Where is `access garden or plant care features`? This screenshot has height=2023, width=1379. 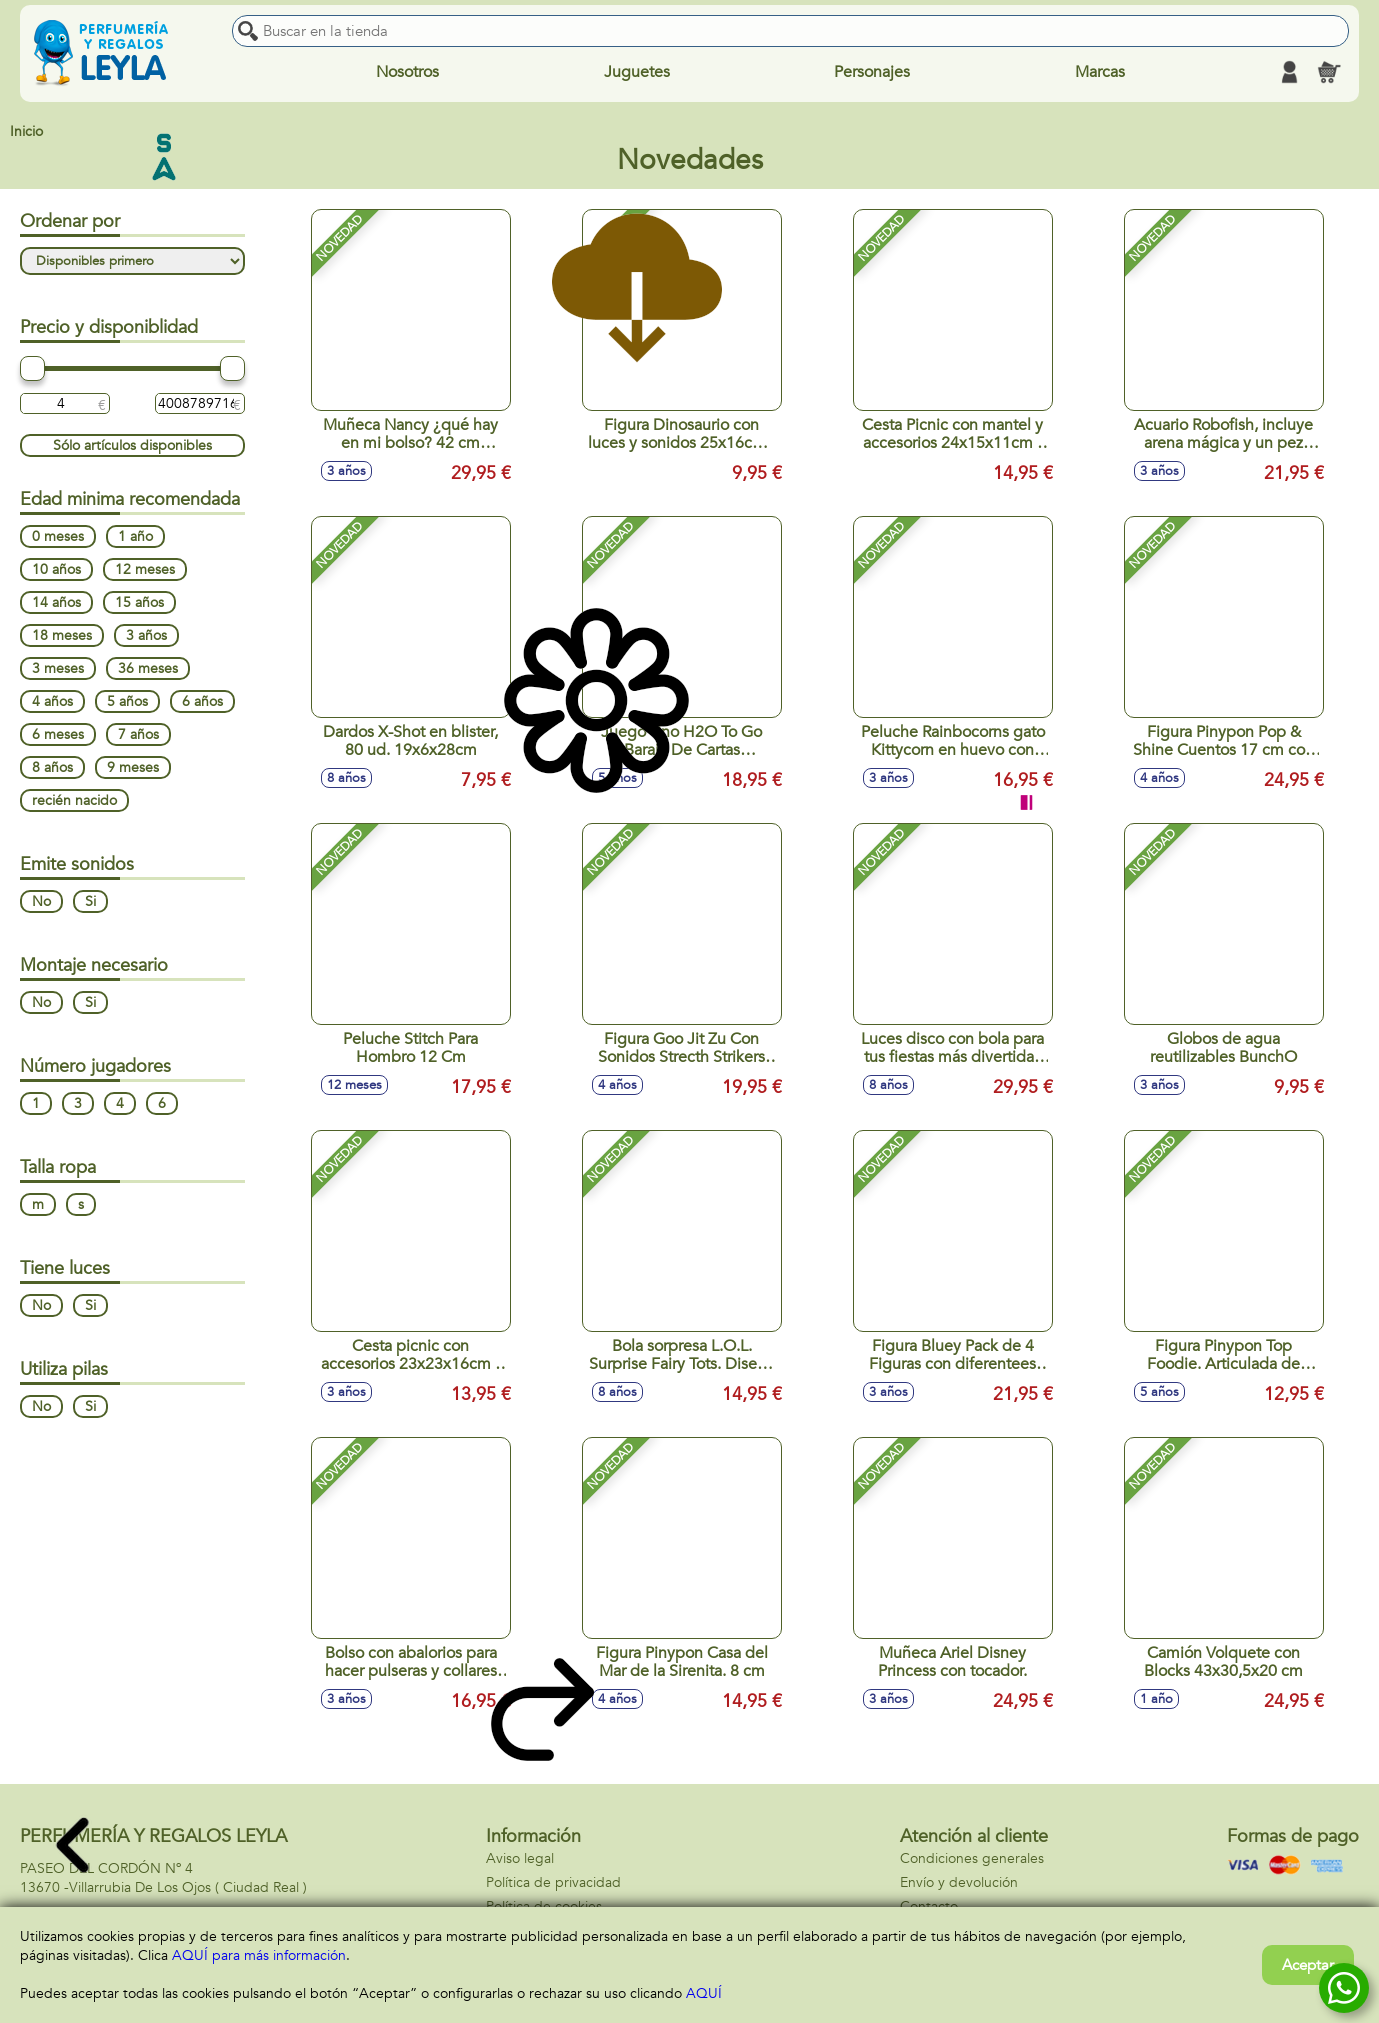
access garden or plant care features is located at coordinates (596, 700).